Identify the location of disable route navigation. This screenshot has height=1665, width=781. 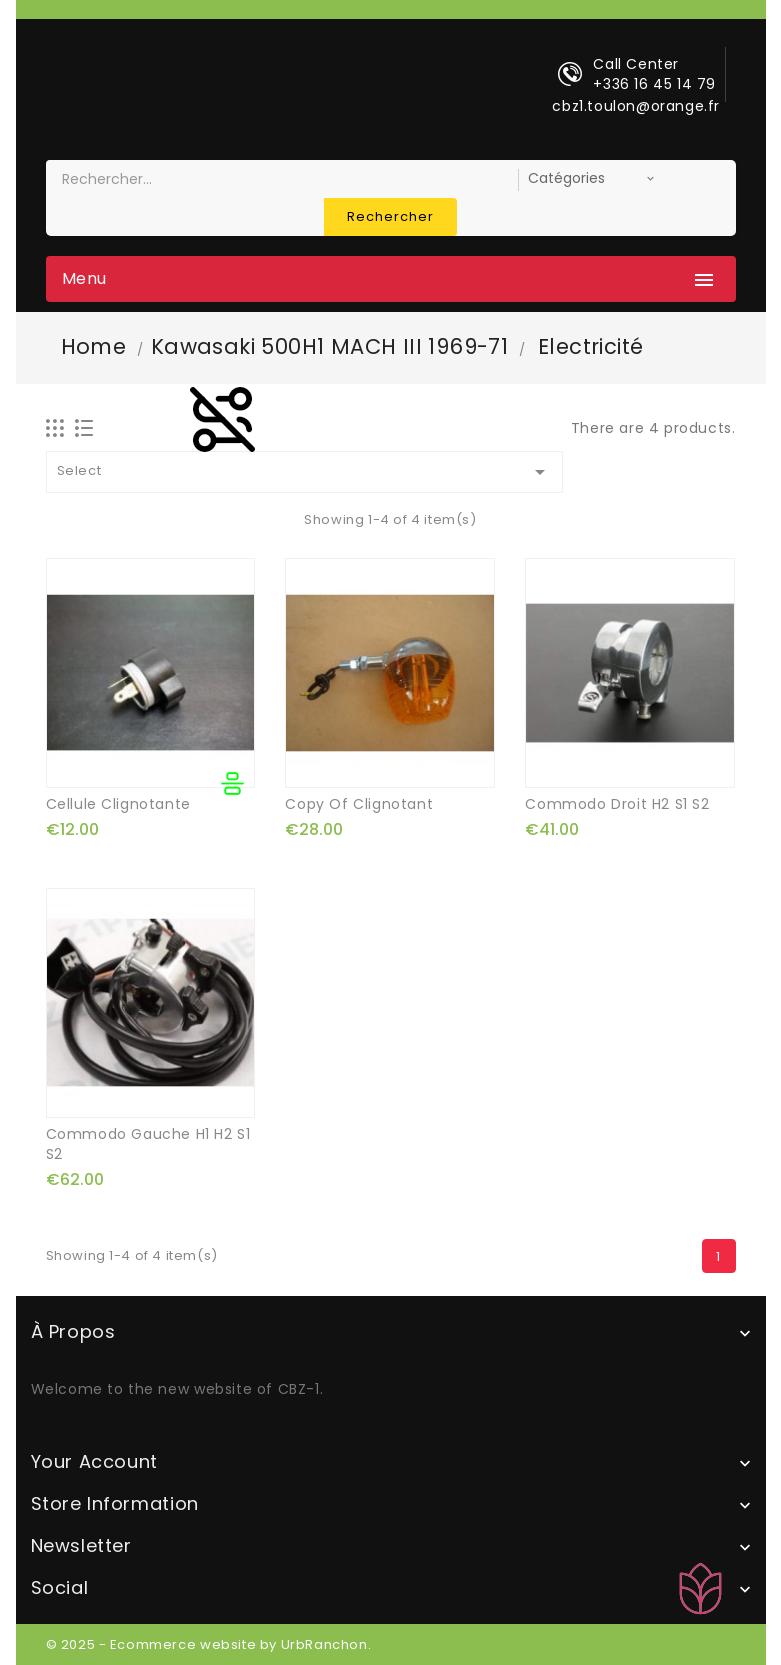
(222, 419).